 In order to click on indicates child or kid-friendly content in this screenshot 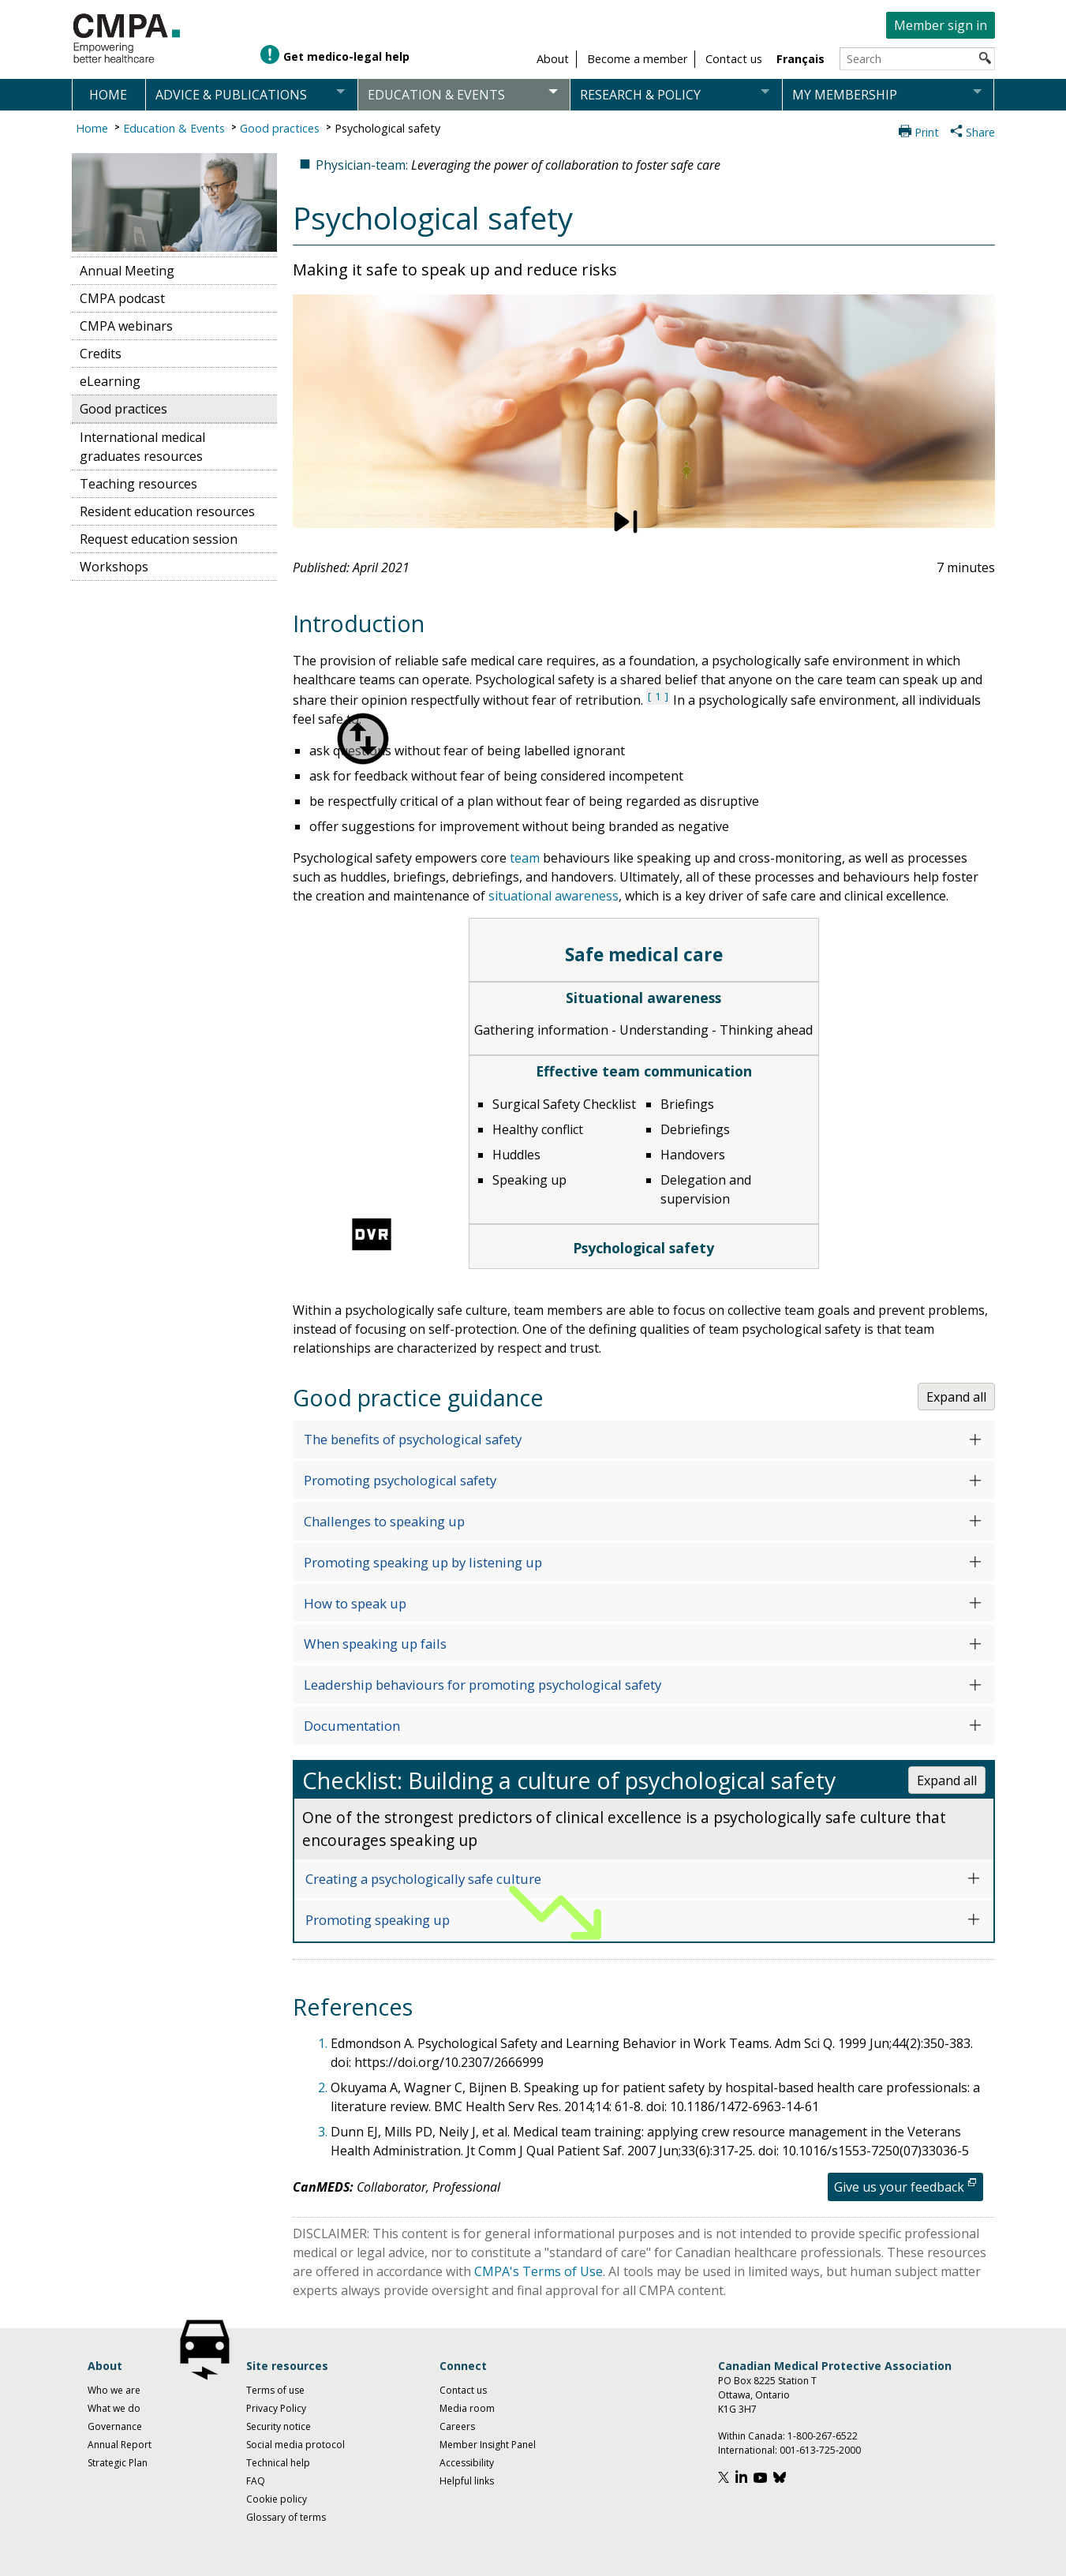, I will do `click(686, 470)`.